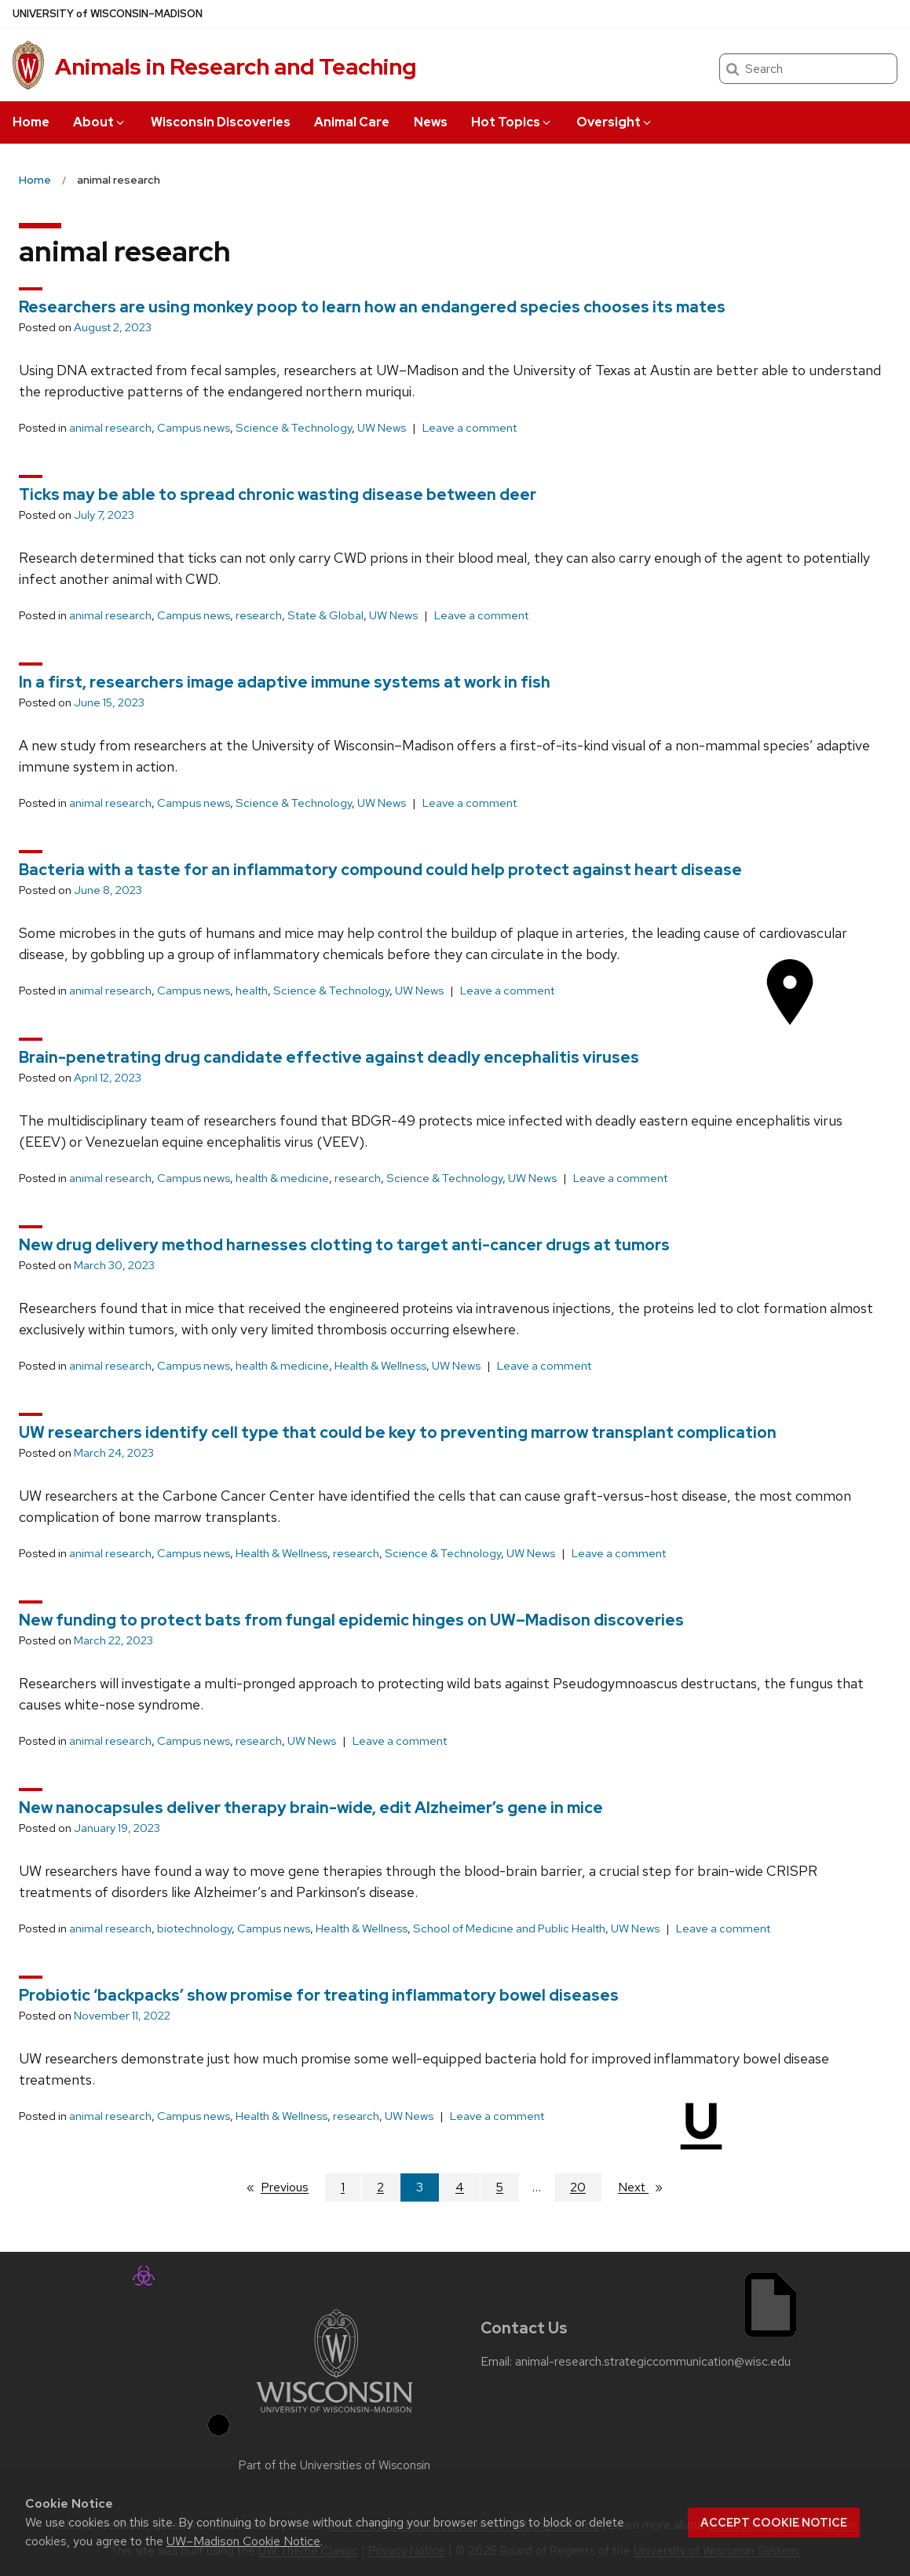 The width and height of the screenshot is (910, 2576). I want to click on indicates hazardous or dangerous content, so click(144, 2276).